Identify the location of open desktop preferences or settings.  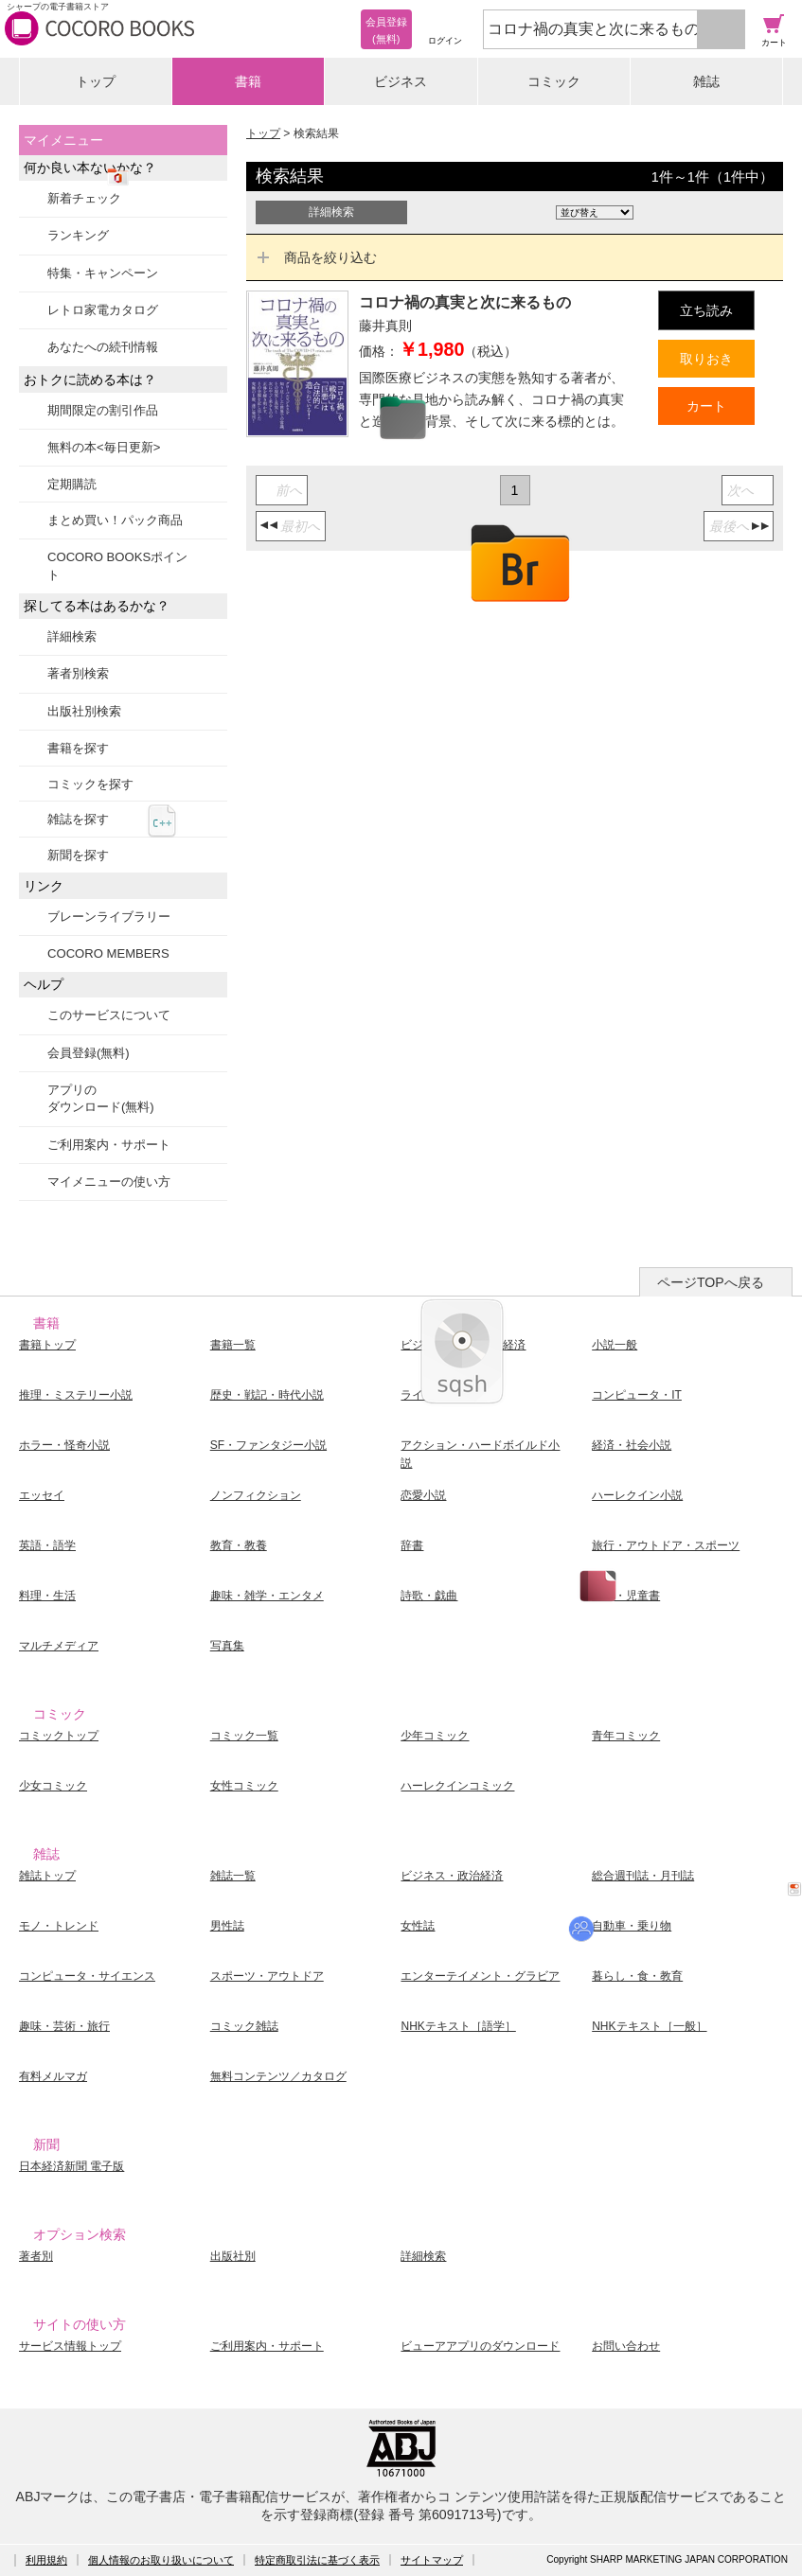
(794, 1889).